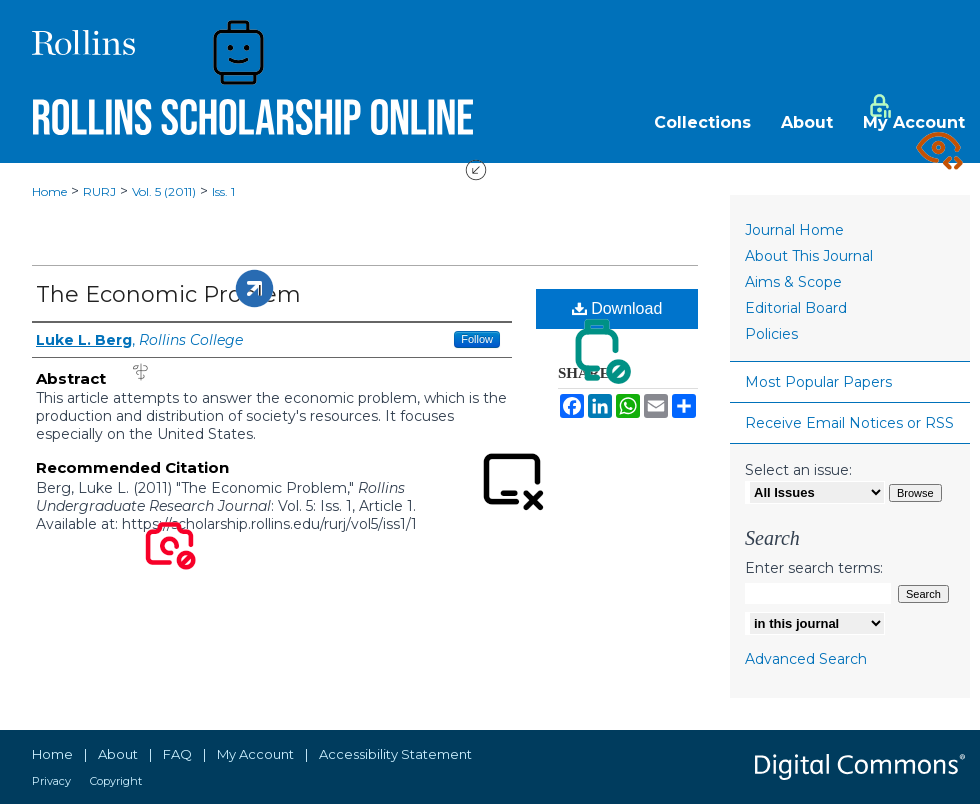 The width and height of the screenshot is (980, 804). What do you see at coordinates (141, 372) in the screenshot?
I see `access health or medical services` at bounding box center [141, 372].